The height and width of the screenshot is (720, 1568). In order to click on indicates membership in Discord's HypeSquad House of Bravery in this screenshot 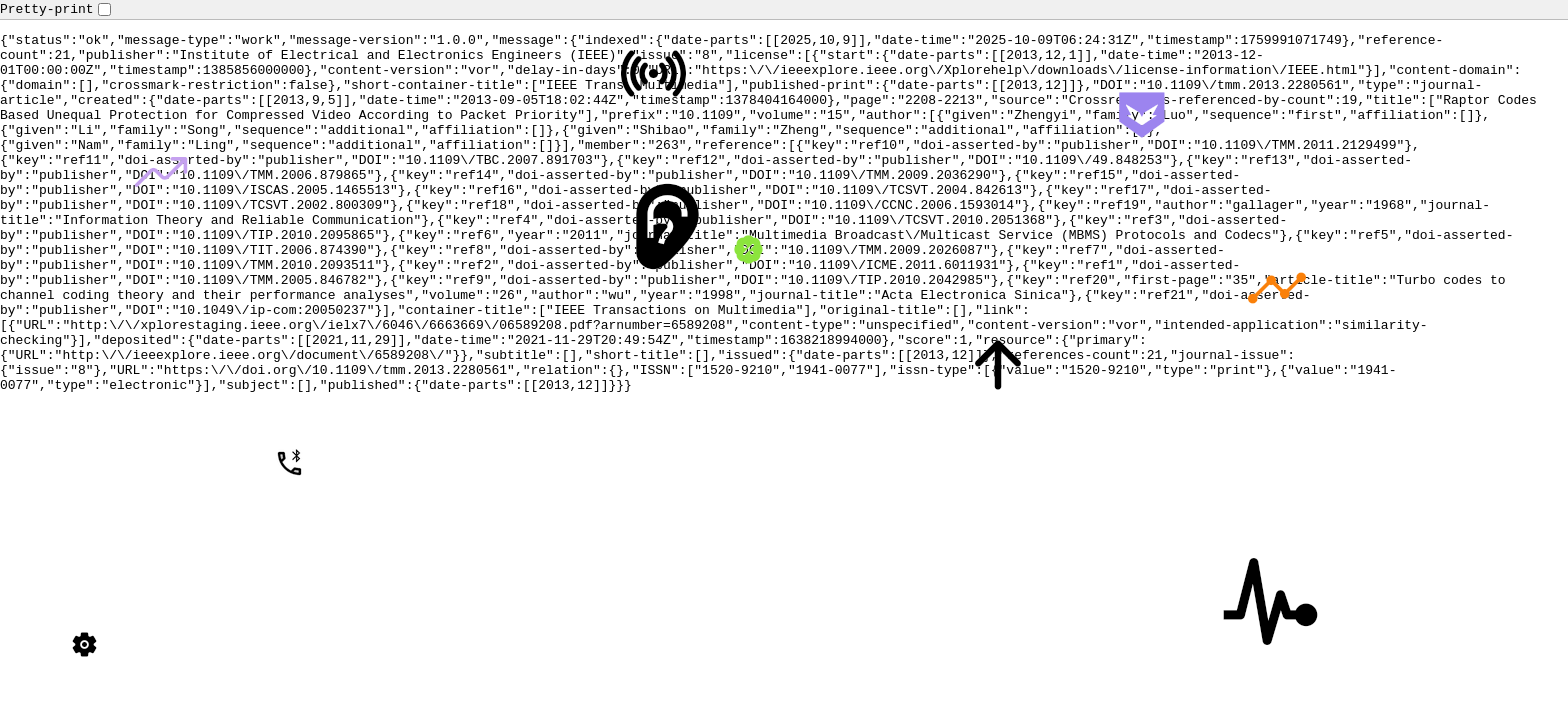, I will do `click(1142, 115)`.